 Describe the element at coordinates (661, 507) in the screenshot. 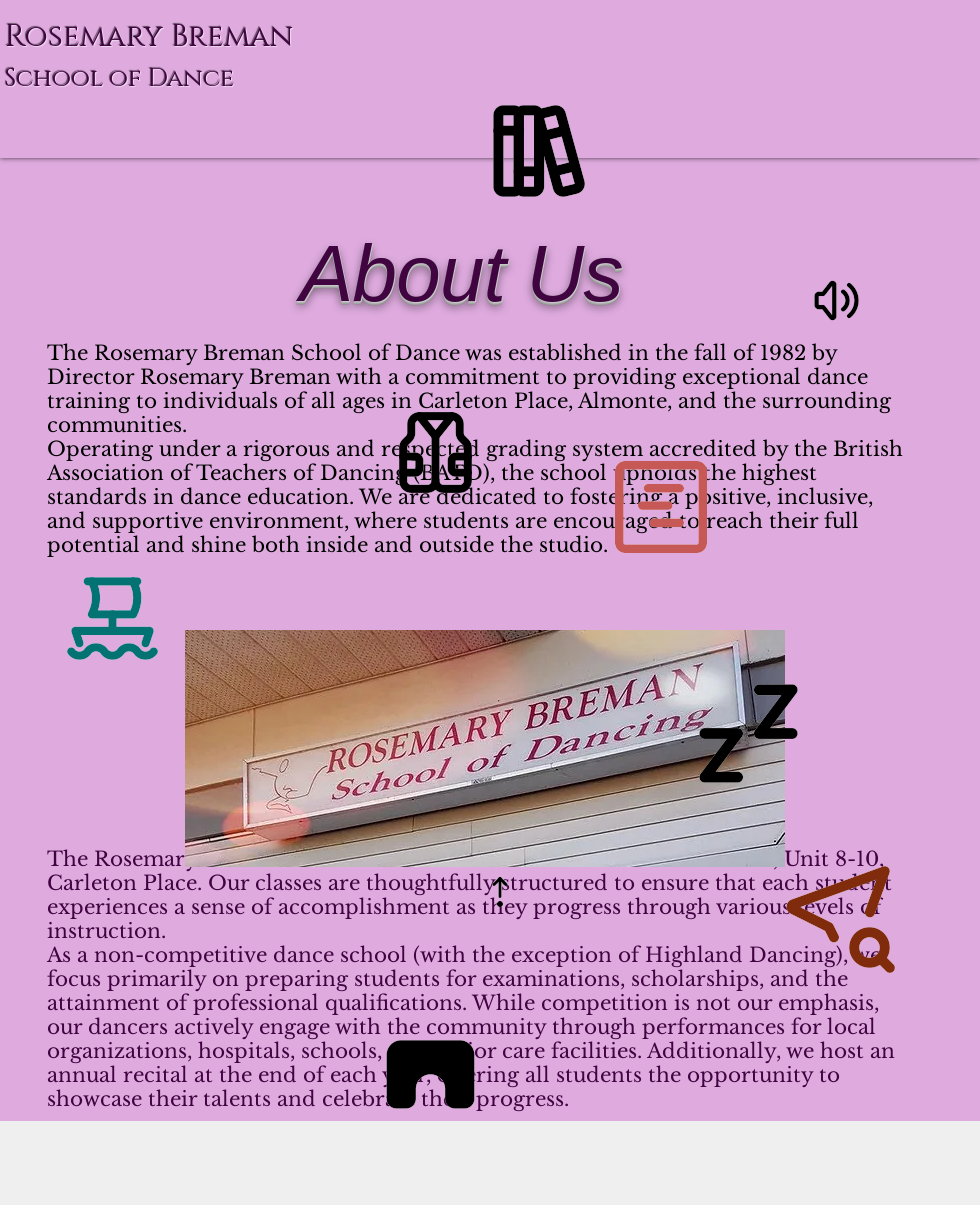

I see `view project roadmap` at that location.